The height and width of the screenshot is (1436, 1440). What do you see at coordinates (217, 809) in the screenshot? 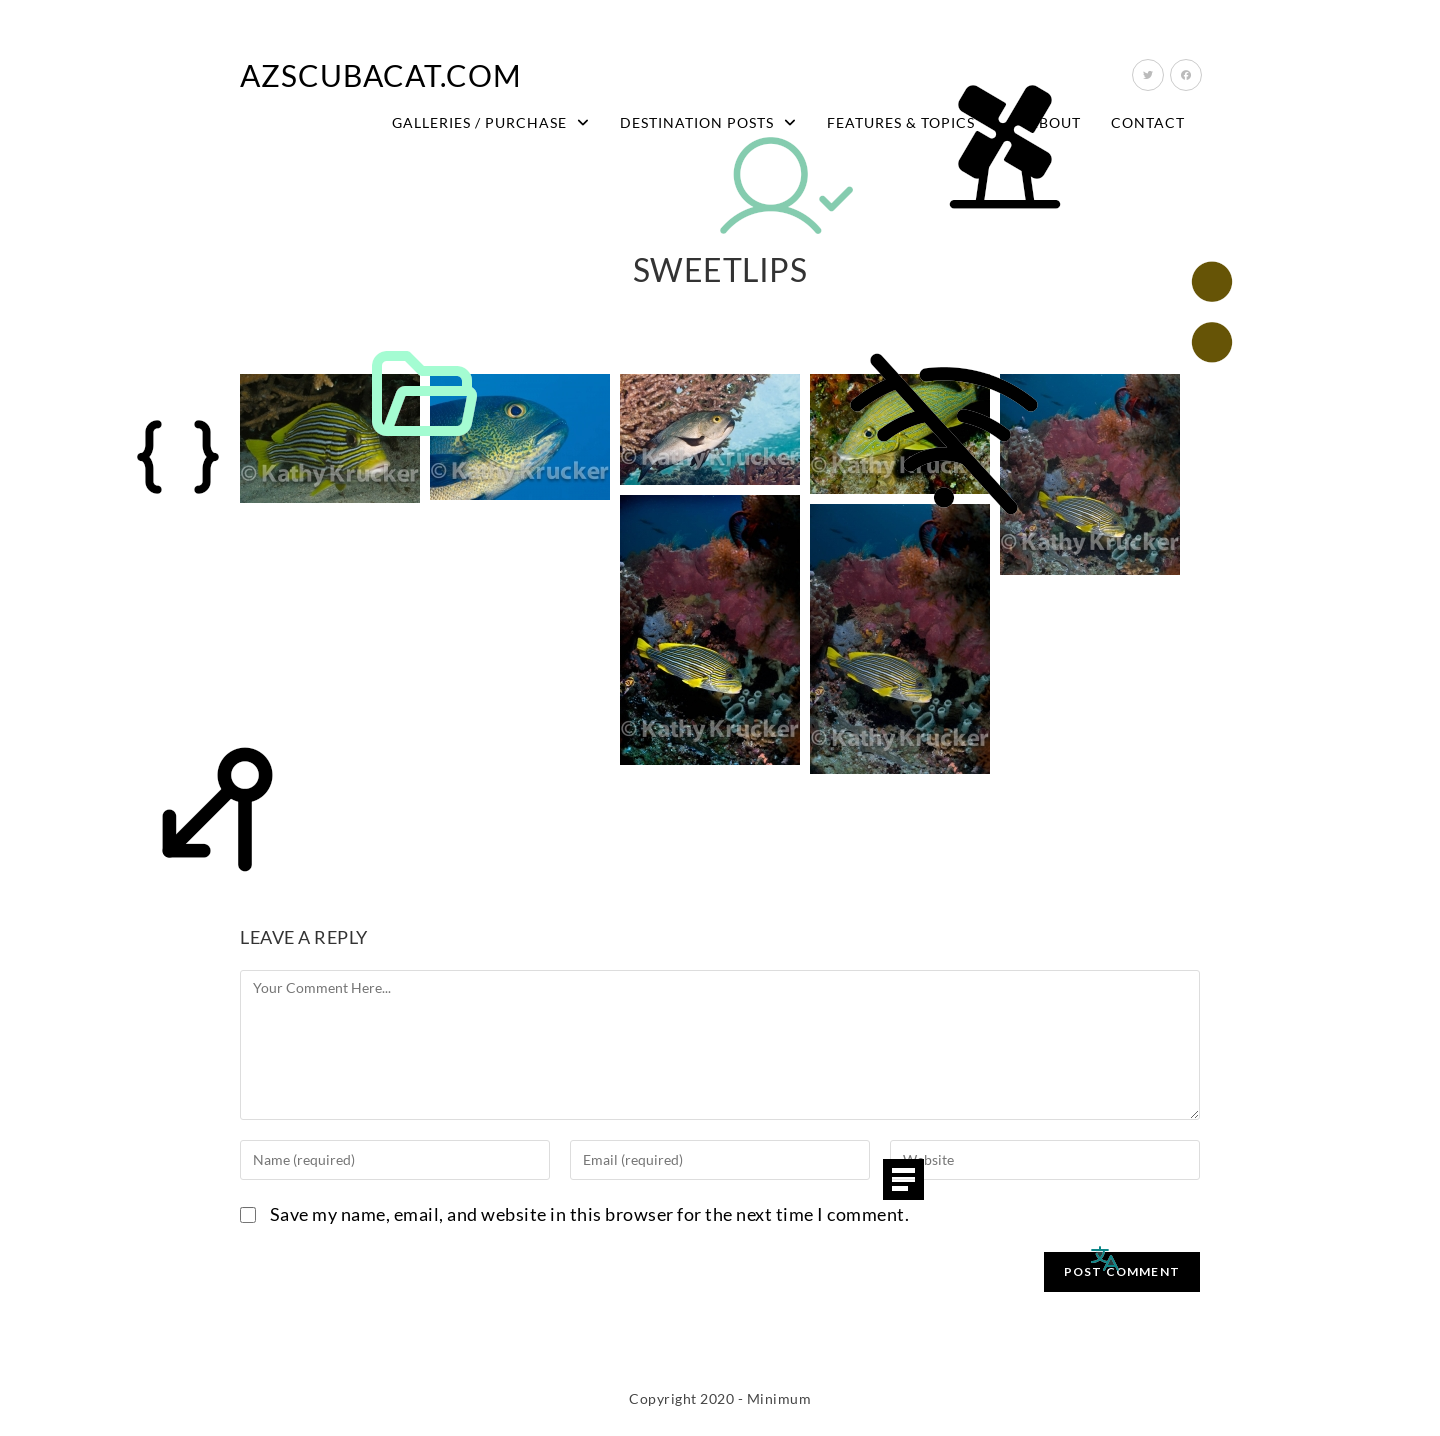
I see `take the first left exit at the roundabout` at bounding box center [217, 809].